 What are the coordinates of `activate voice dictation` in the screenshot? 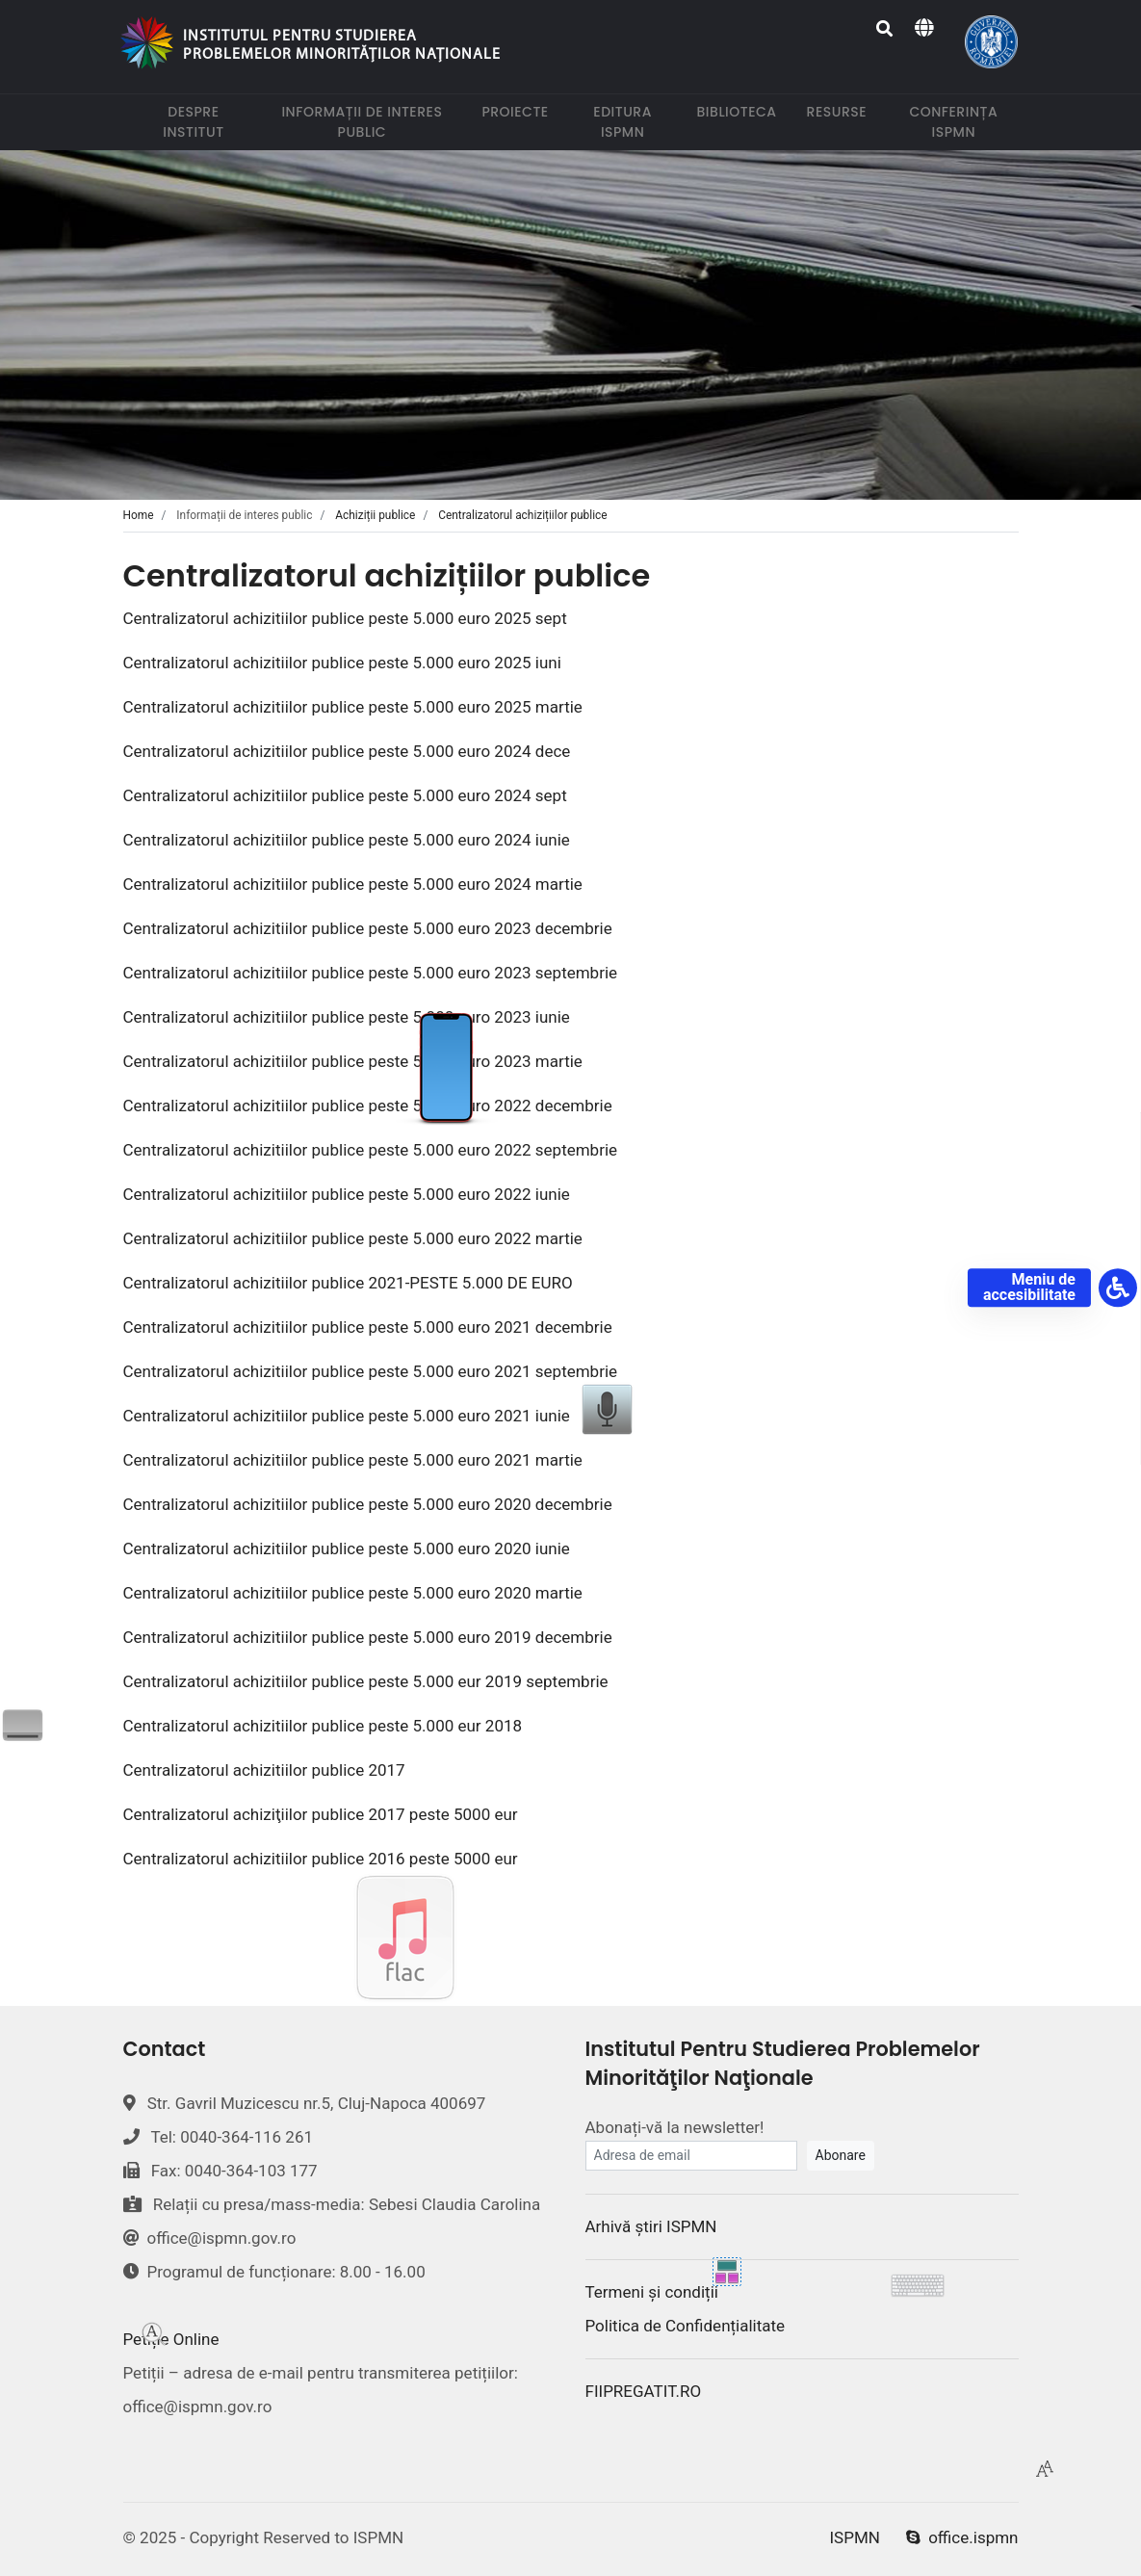 It's located at (607, 1409).